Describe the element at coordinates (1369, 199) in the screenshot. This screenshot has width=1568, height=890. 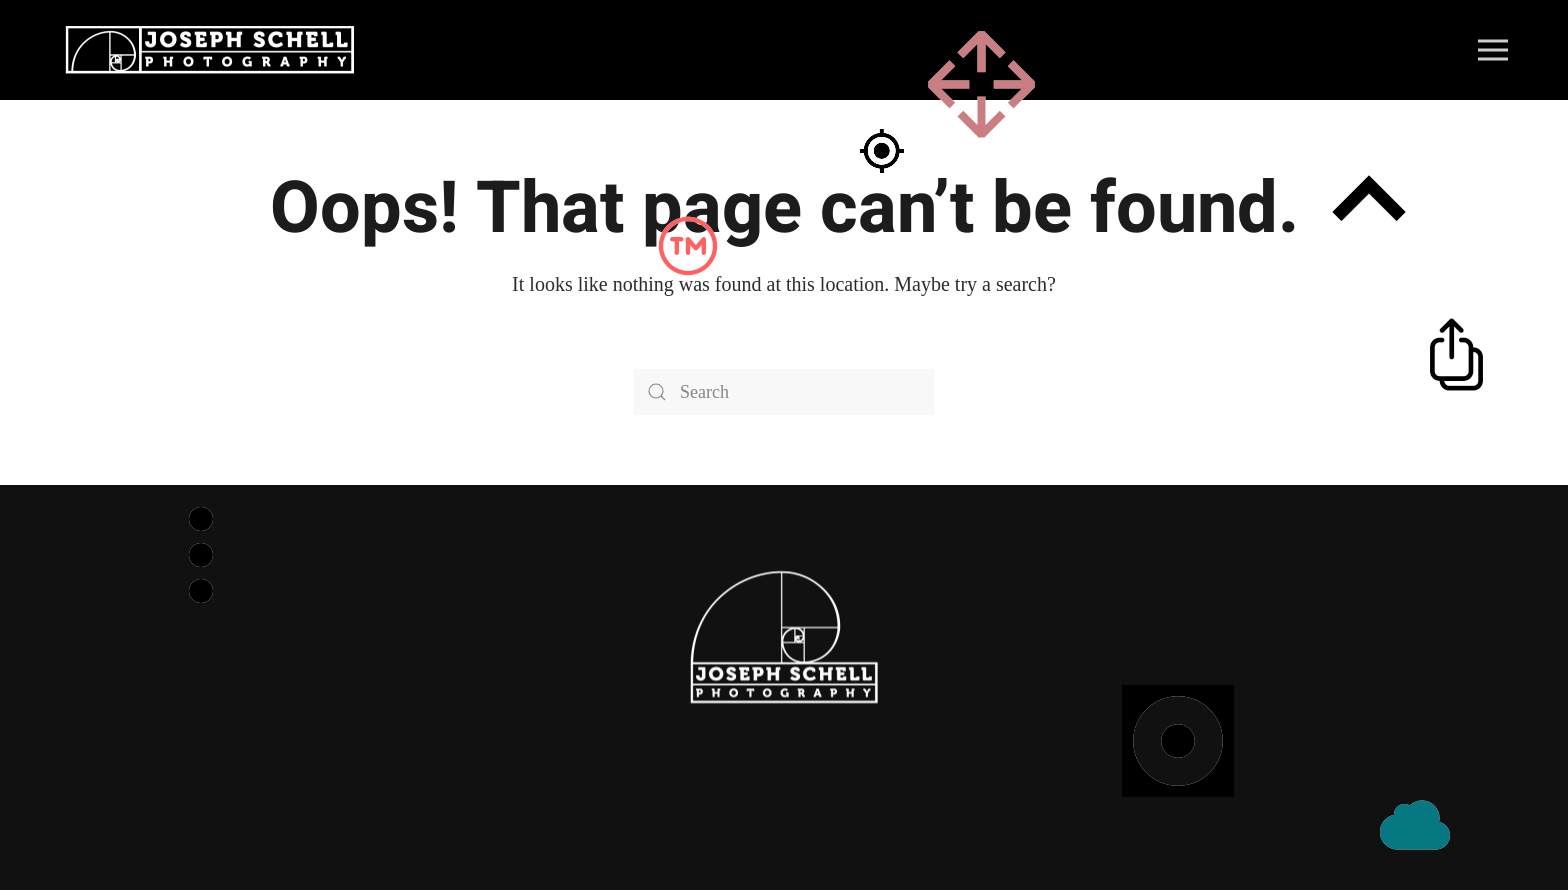
I see `collapse an expanded section` at that location.